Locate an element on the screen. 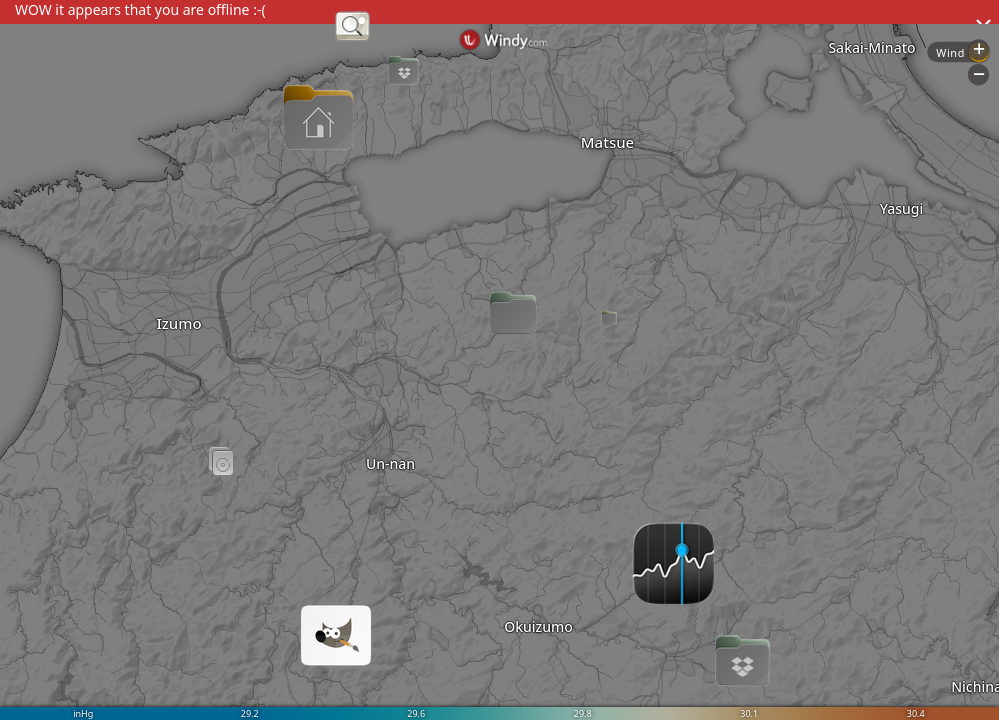  open eye of gnome image viewer is located at coordinates (352, 26).